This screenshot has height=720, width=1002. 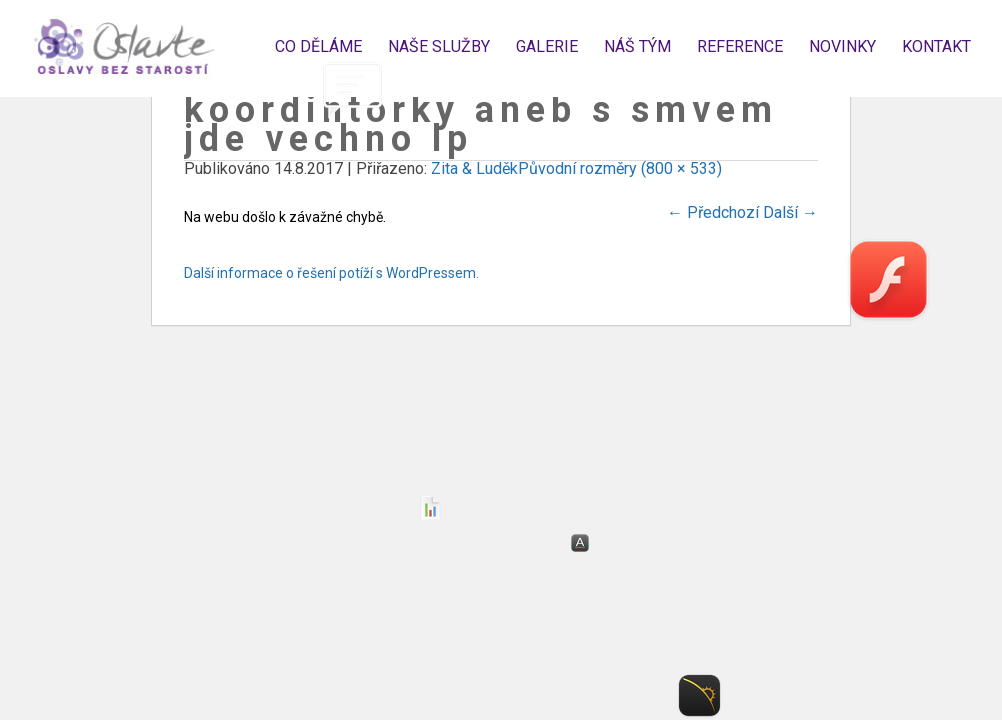 What do you see at coordinates (699, 695) in the screenshot?
I see `launch the starbound game` at bounding box center [699, 695].